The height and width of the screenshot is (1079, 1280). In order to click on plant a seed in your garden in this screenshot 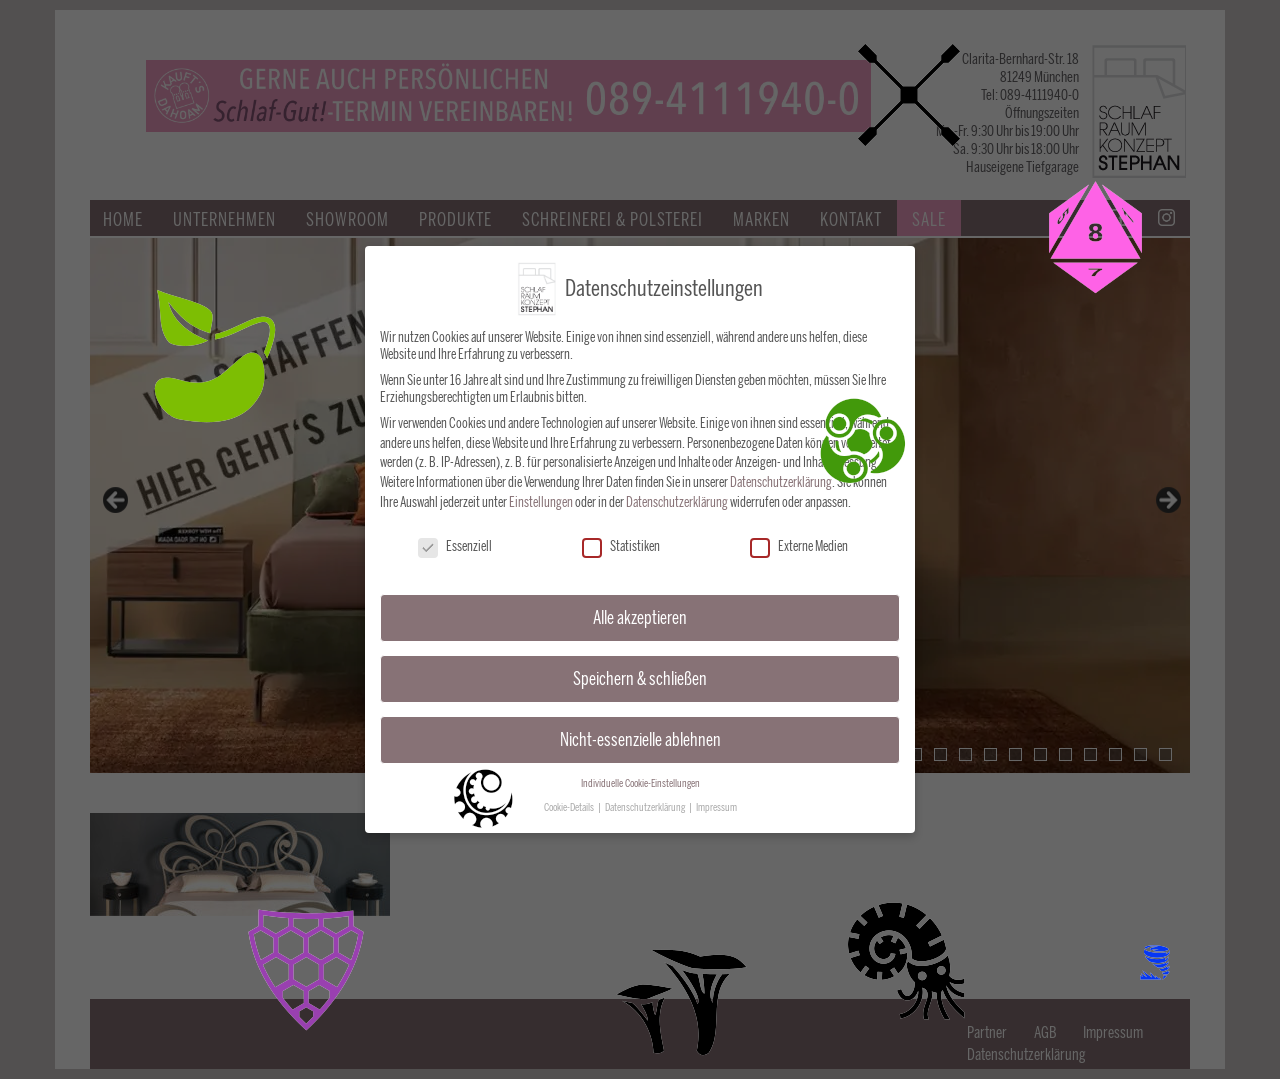, I will do `click(215, 356)`.